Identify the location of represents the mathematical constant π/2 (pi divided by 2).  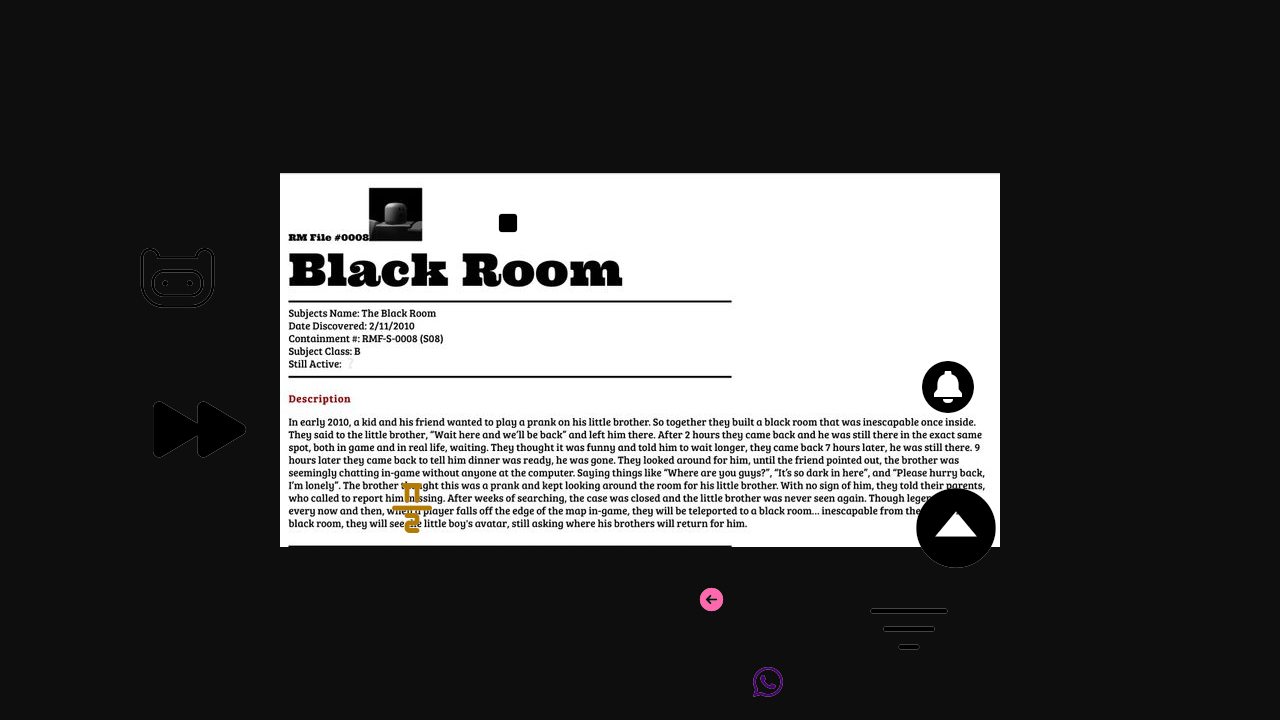
(412, 508).